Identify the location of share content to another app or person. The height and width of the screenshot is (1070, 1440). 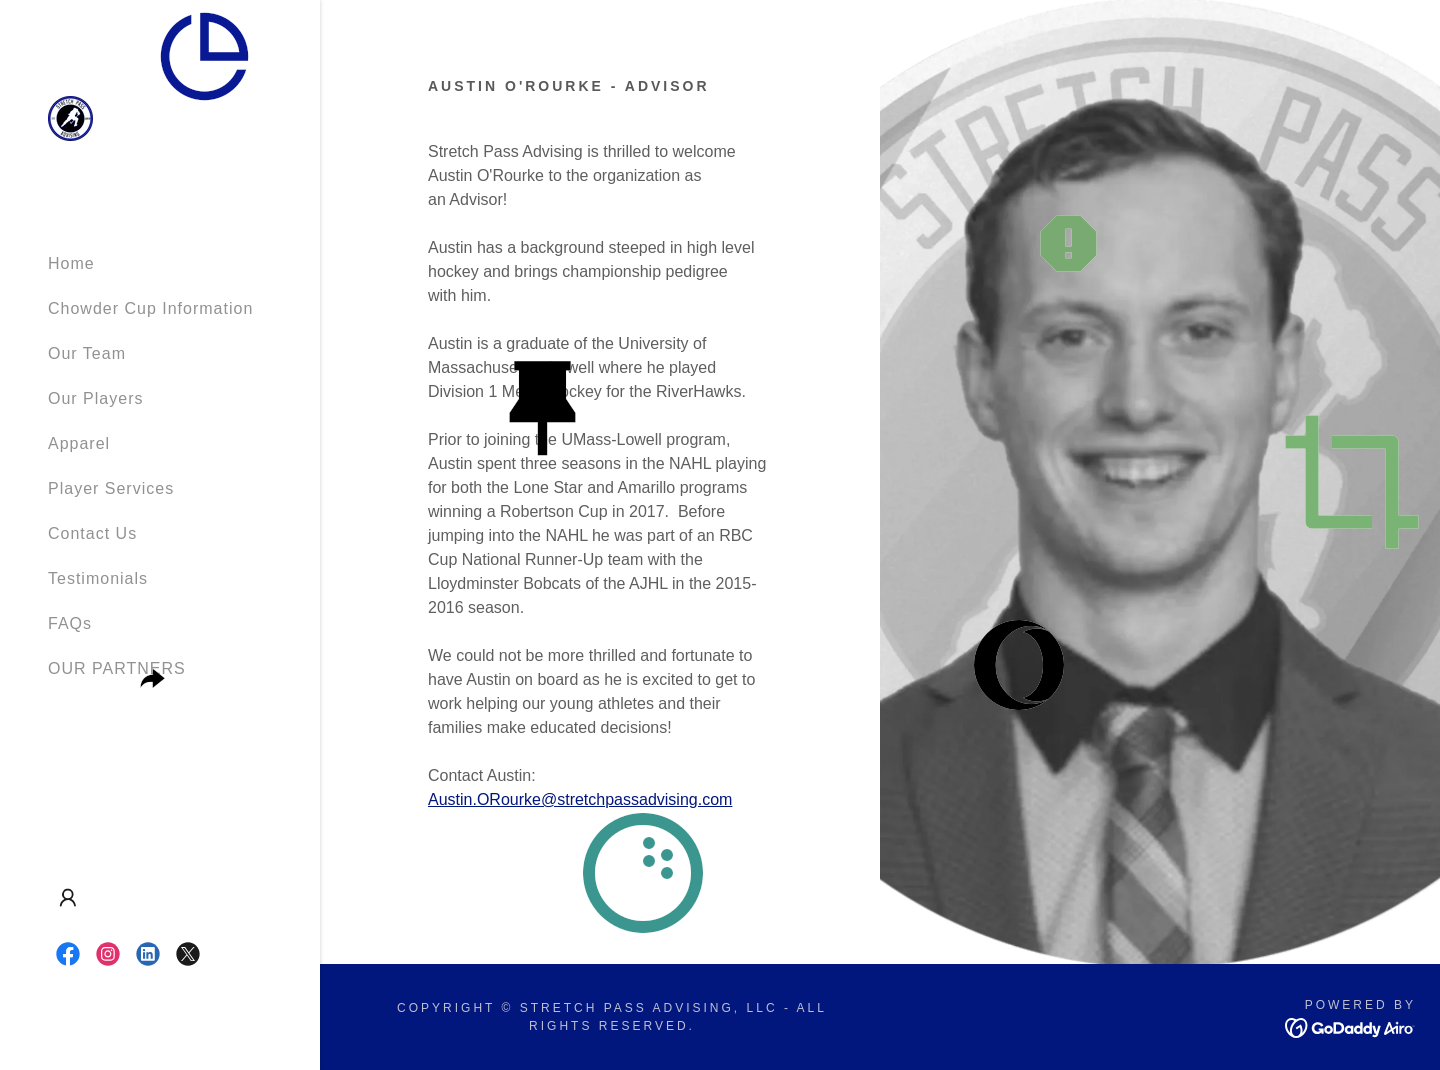
(151, 679).